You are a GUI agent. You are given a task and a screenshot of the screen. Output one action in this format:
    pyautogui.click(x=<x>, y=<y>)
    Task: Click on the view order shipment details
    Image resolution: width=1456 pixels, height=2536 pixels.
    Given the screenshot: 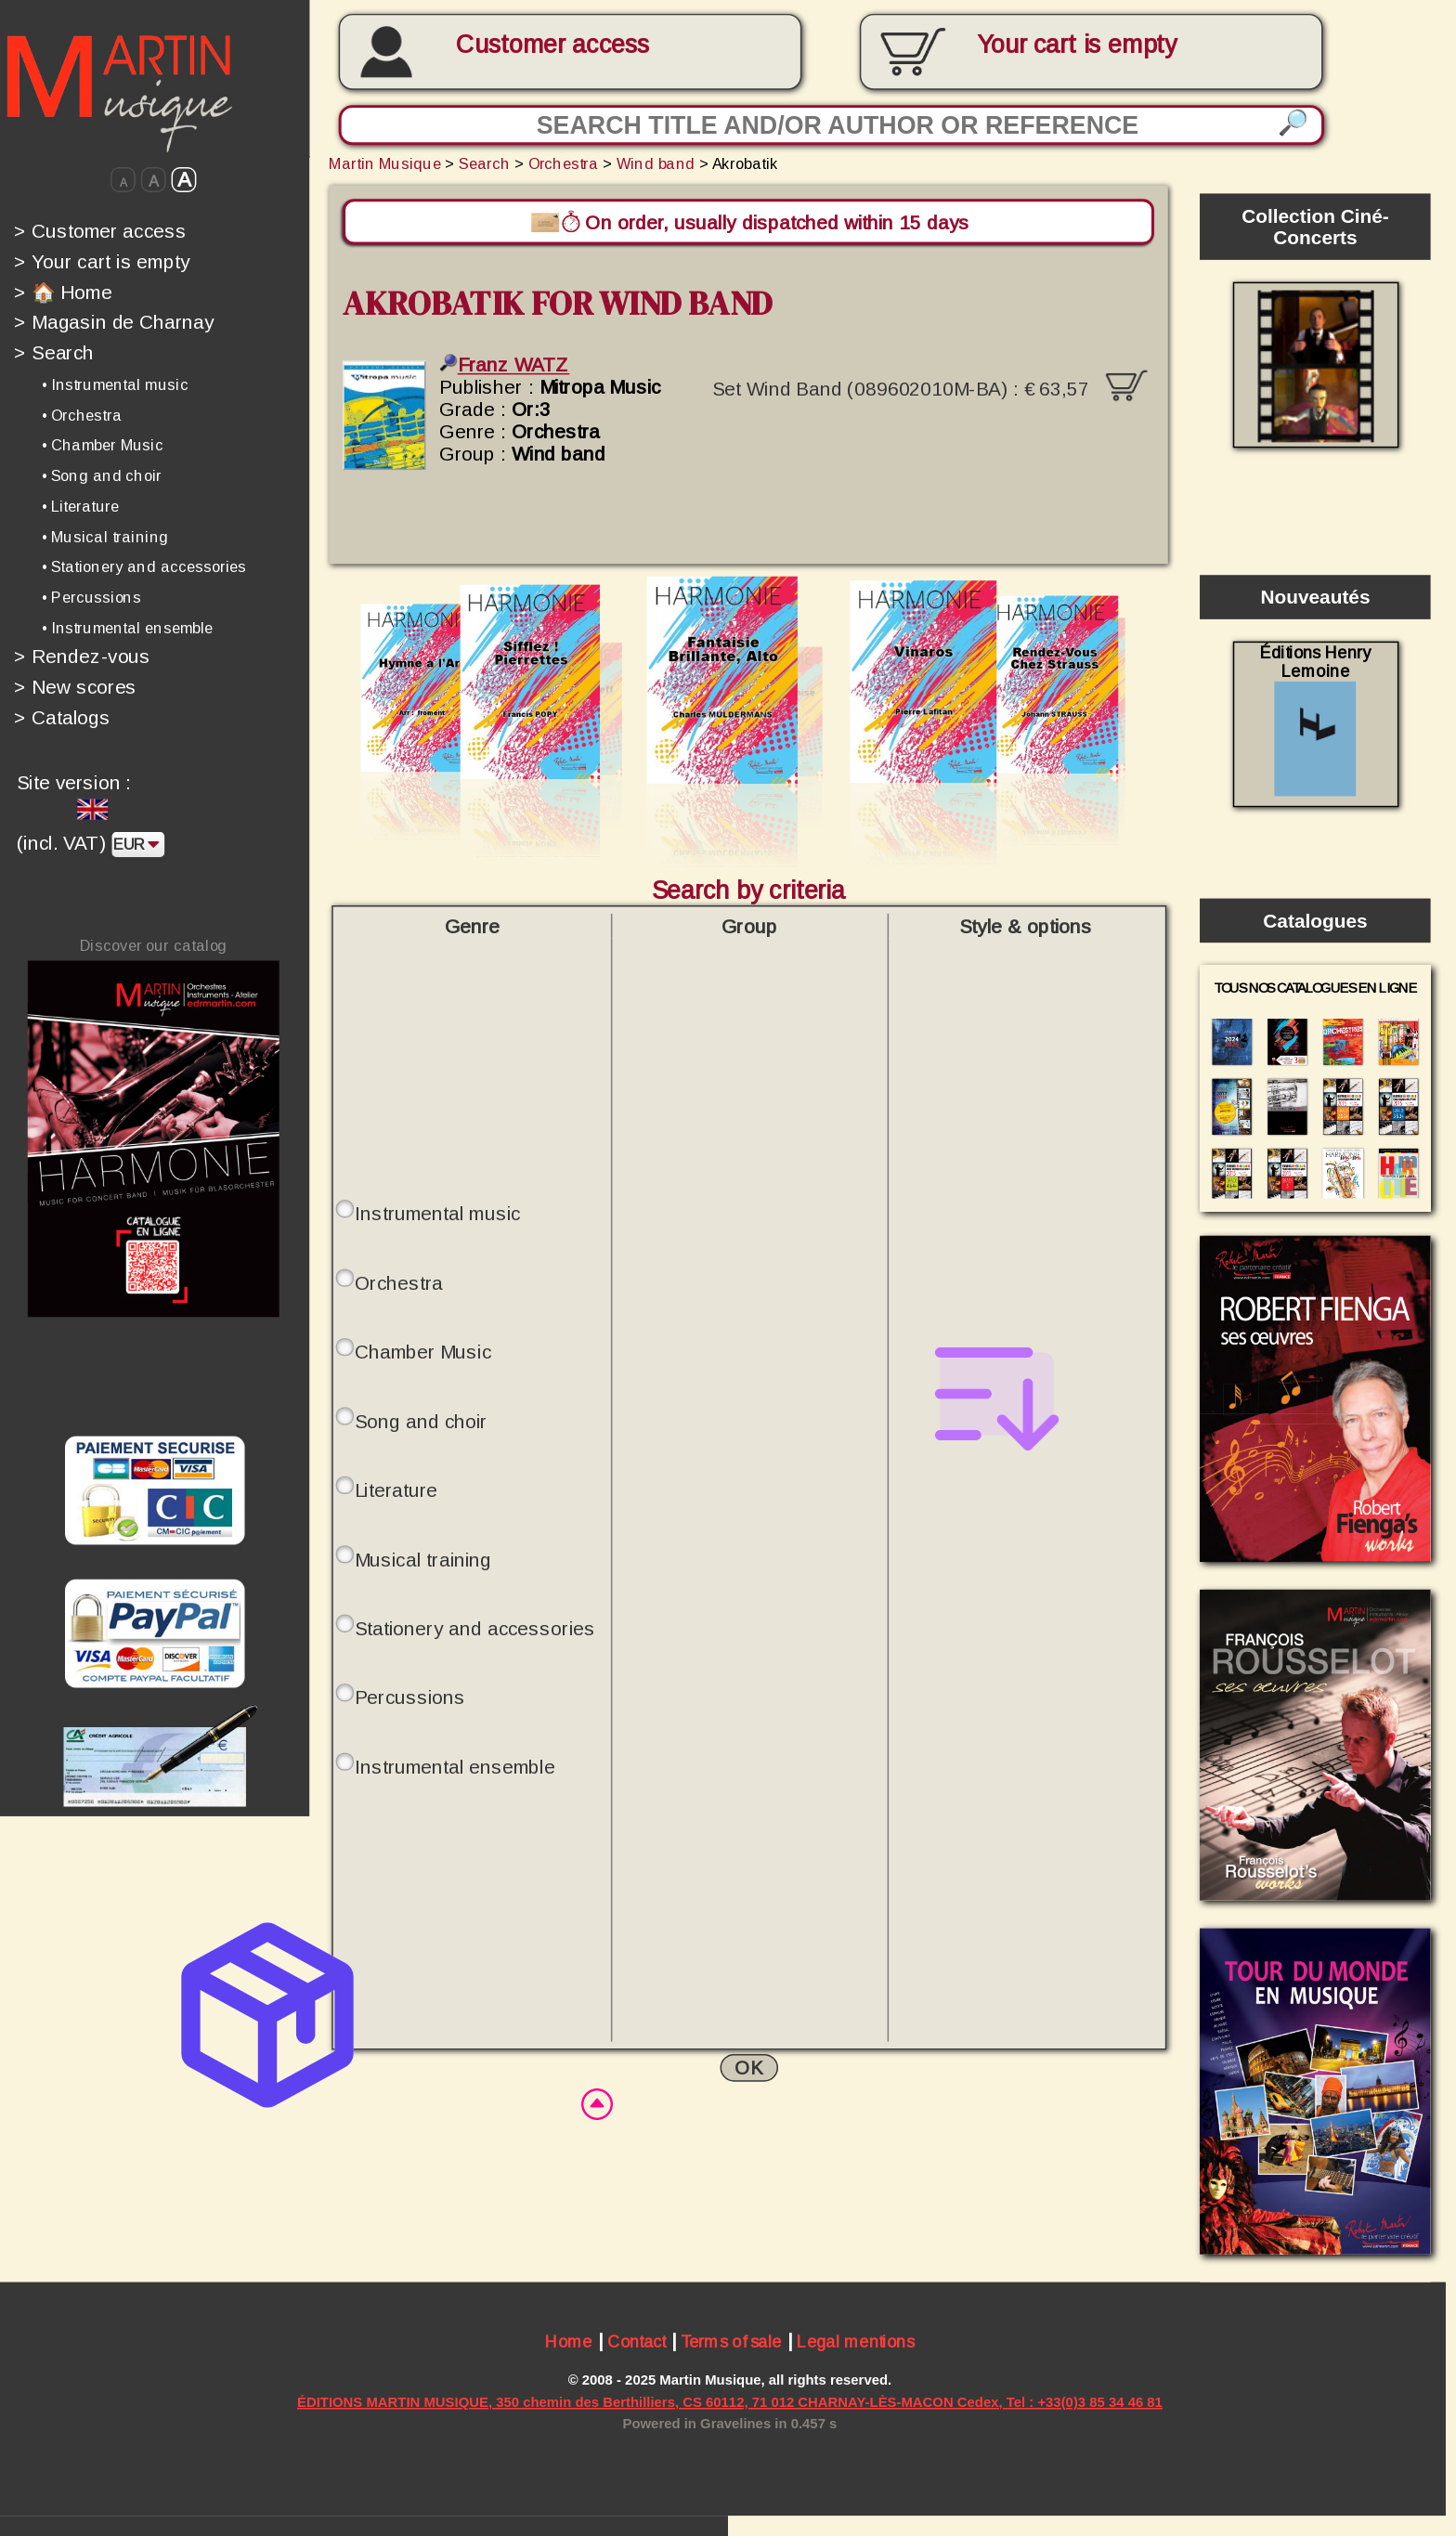 What is the action you would take?
    pyautogui.click(x=267, y=2015)
    